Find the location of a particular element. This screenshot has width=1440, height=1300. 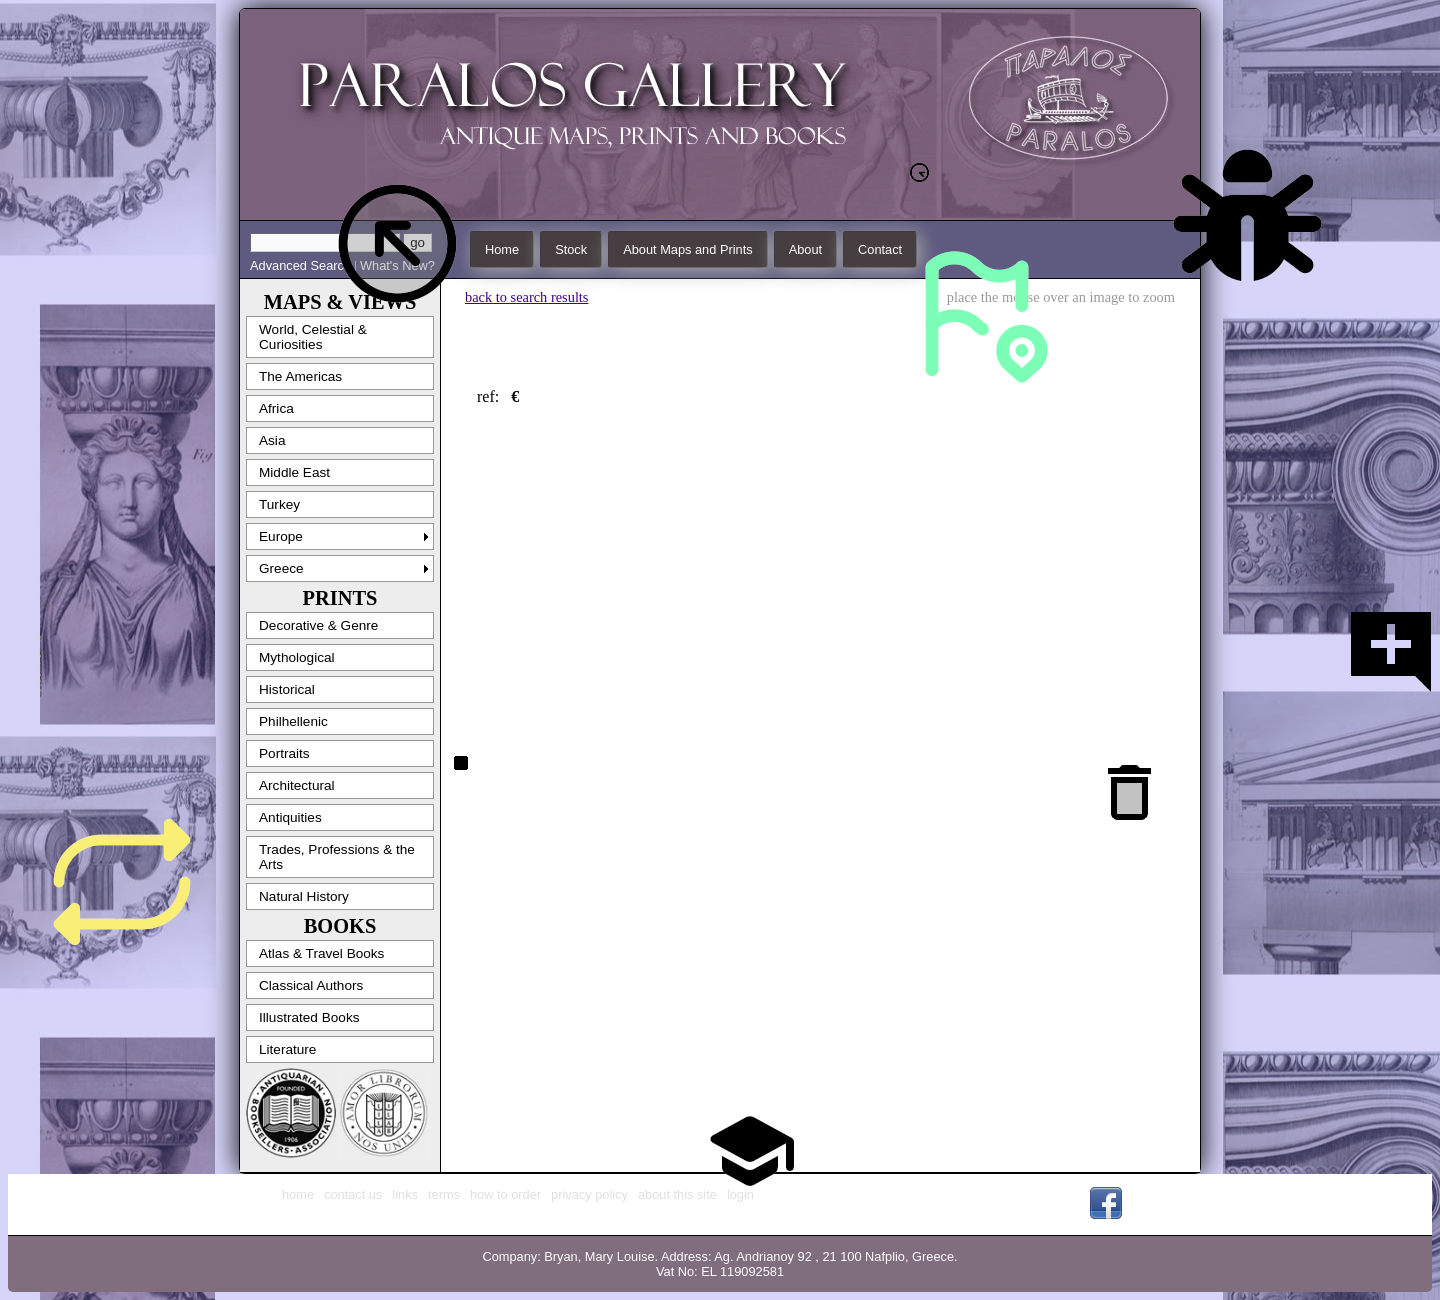

report a bug or issue is located at coordinates (1247, 215).